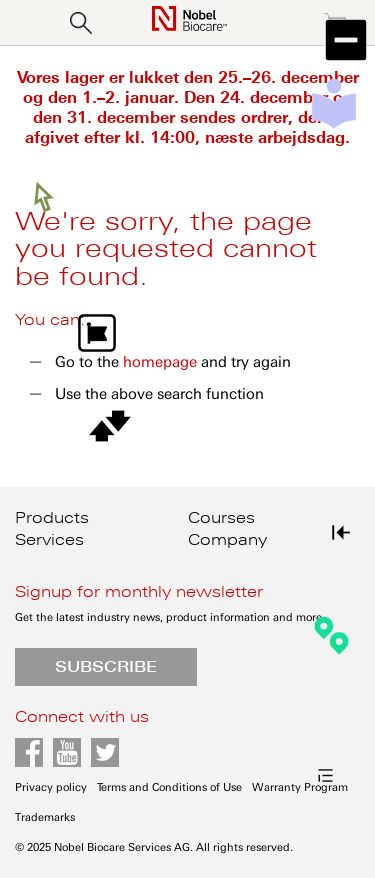 The height and width of the screenshot is (878, 375). I want to click on font awesome brand logo, so click(97, 333).